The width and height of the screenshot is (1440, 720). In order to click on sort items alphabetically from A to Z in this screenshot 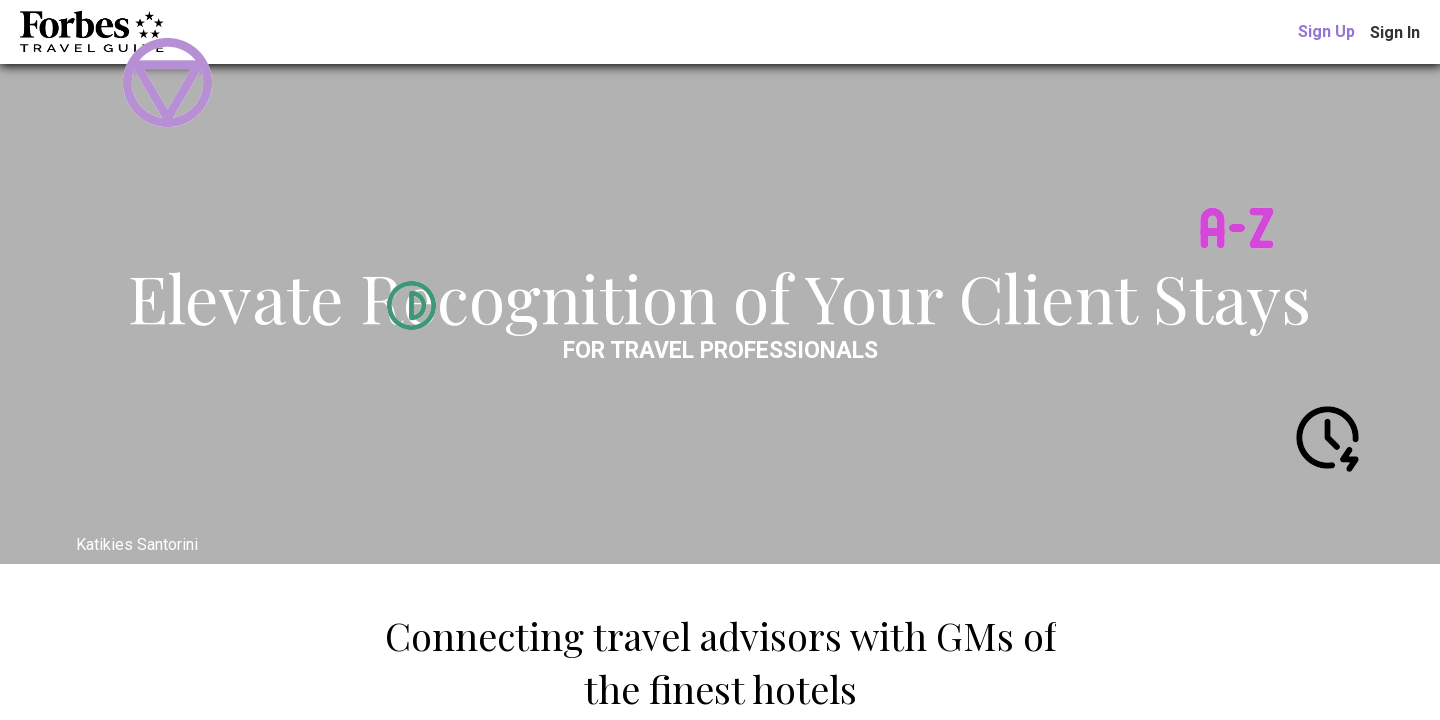, I will do `click(1237, 228)`.